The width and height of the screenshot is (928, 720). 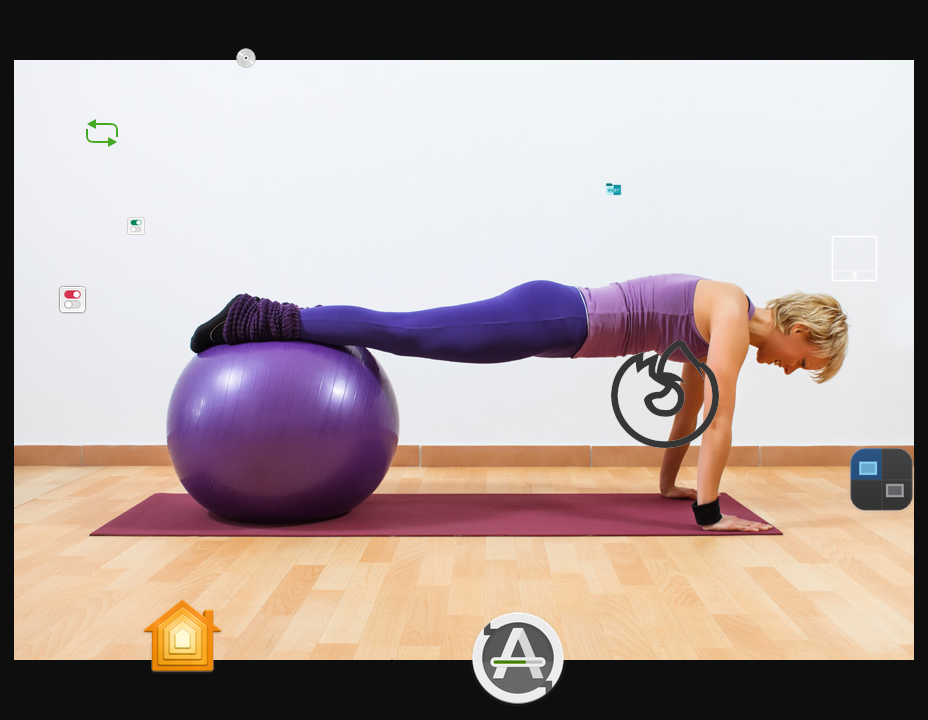 What do you see at coordinates (182, 635) in the screenshot?
I see `open home settings or preferences` at bounding box center [182, 635].